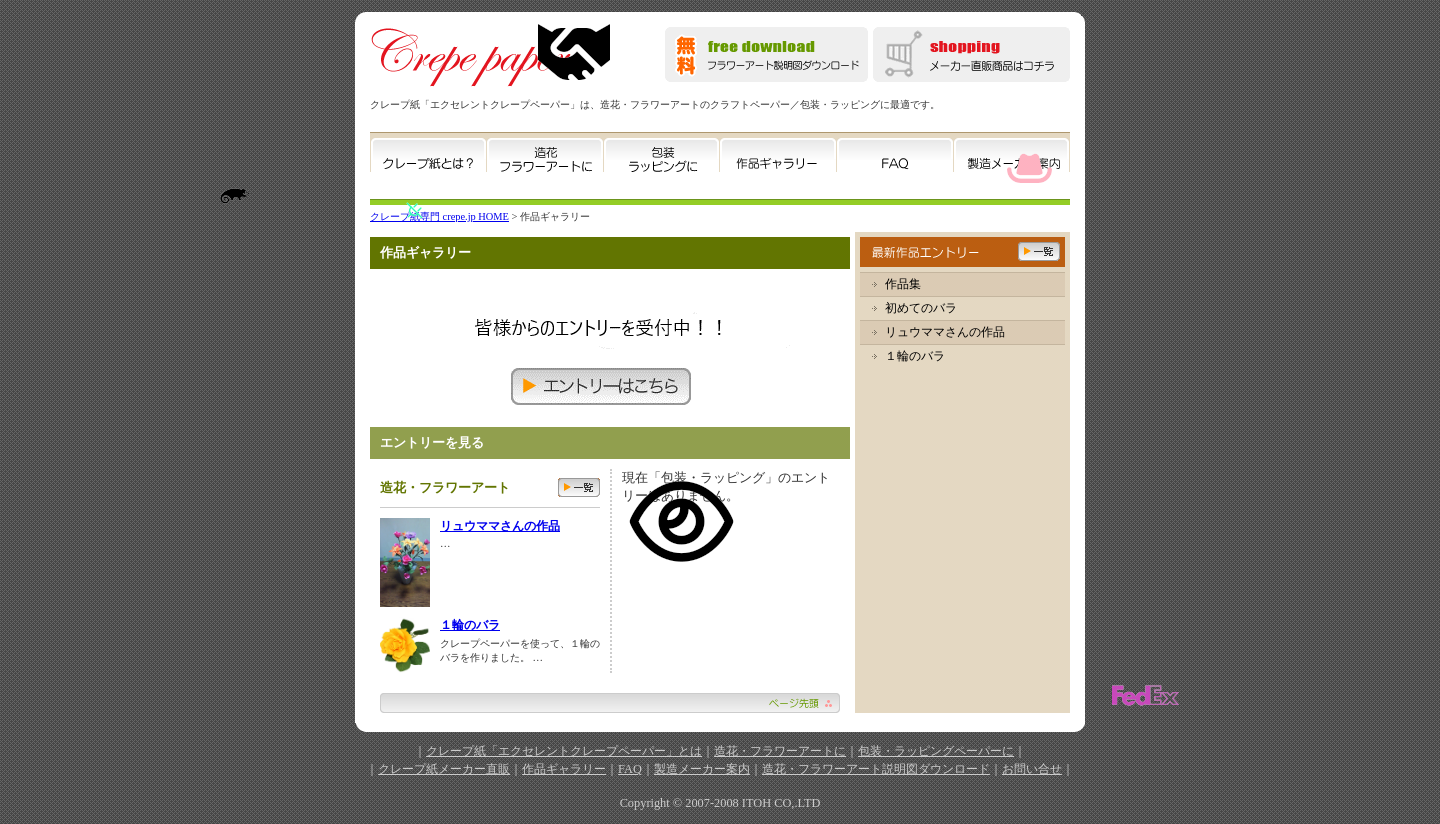 The height and width of the screenshot is (824, 1440). I want to click on indicates device is unplugged or disconnected, so click(414, 210).